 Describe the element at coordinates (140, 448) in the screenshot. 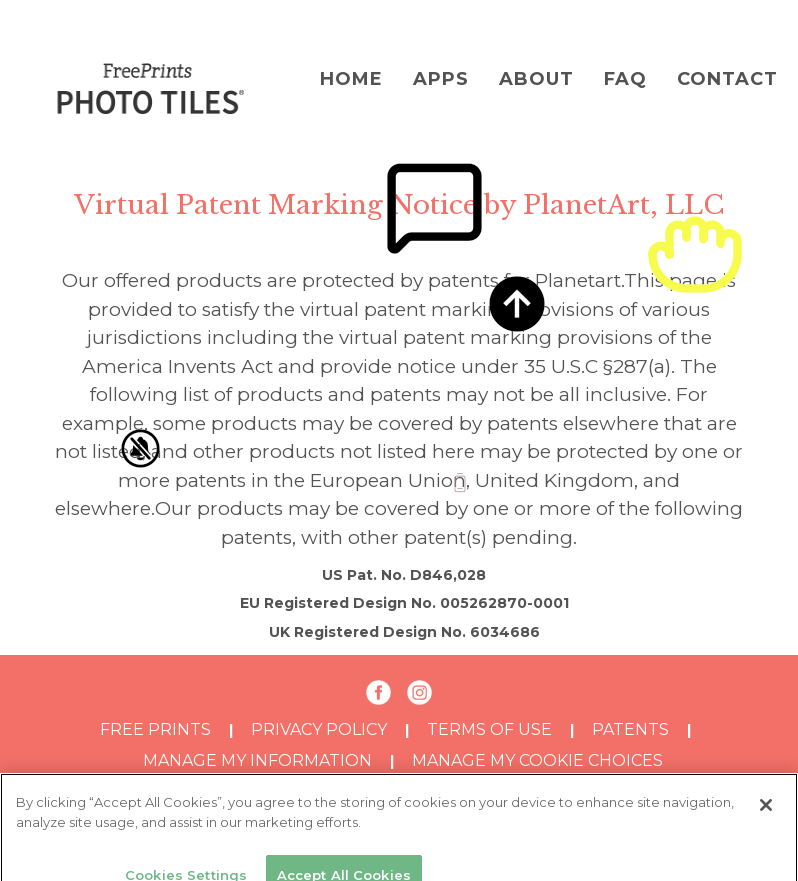

I see `mute notifications` at that location.